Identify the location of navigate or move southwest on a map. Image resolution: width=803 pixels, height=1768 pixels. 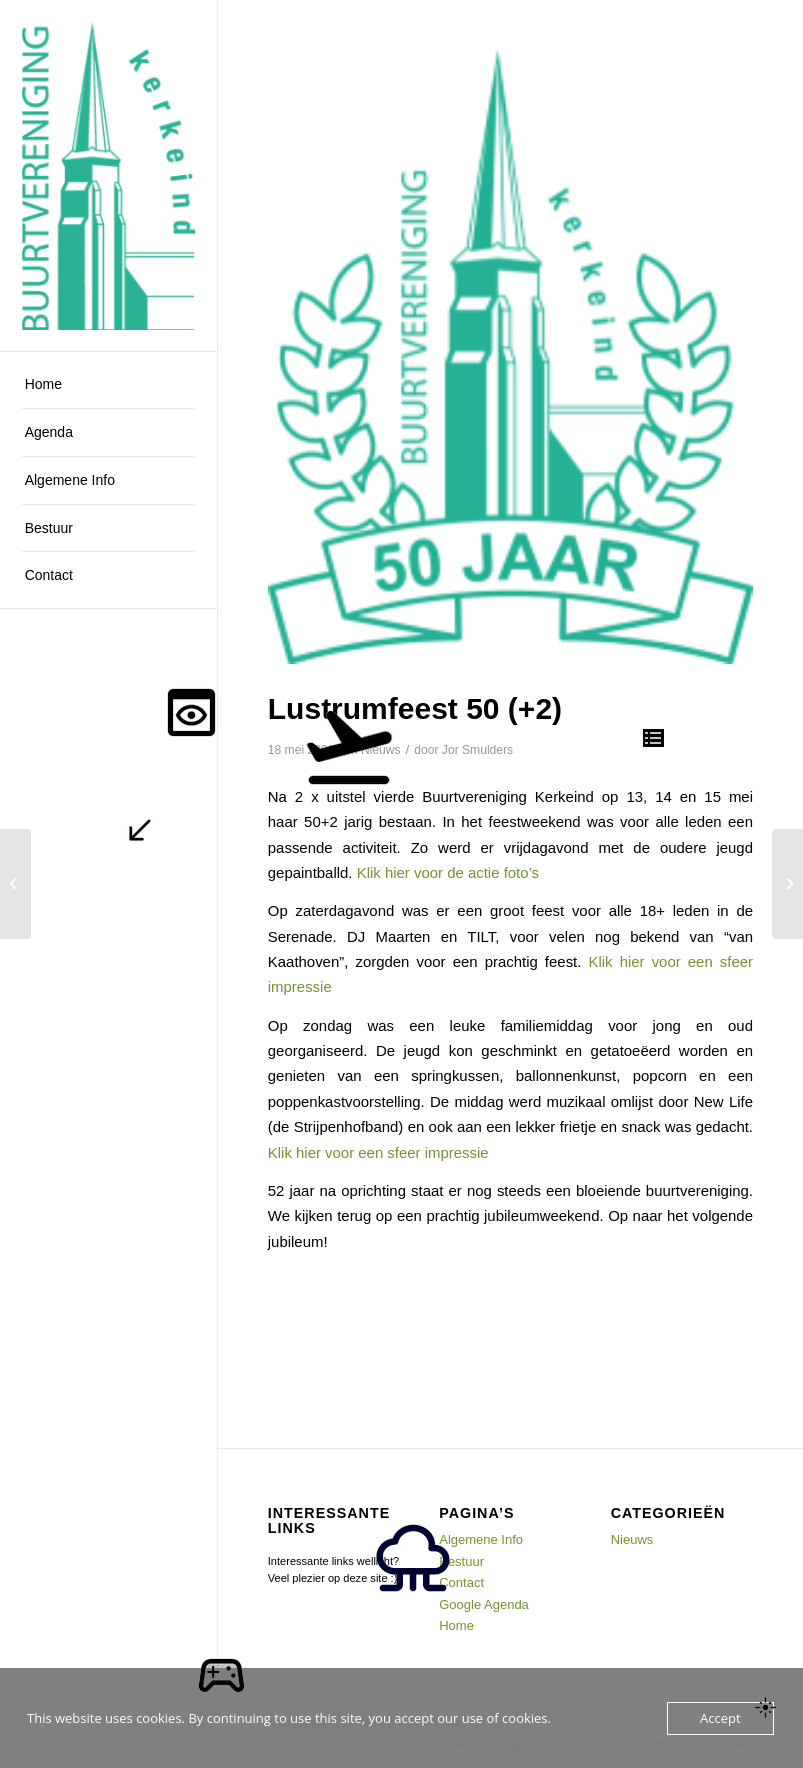
(139, 830).